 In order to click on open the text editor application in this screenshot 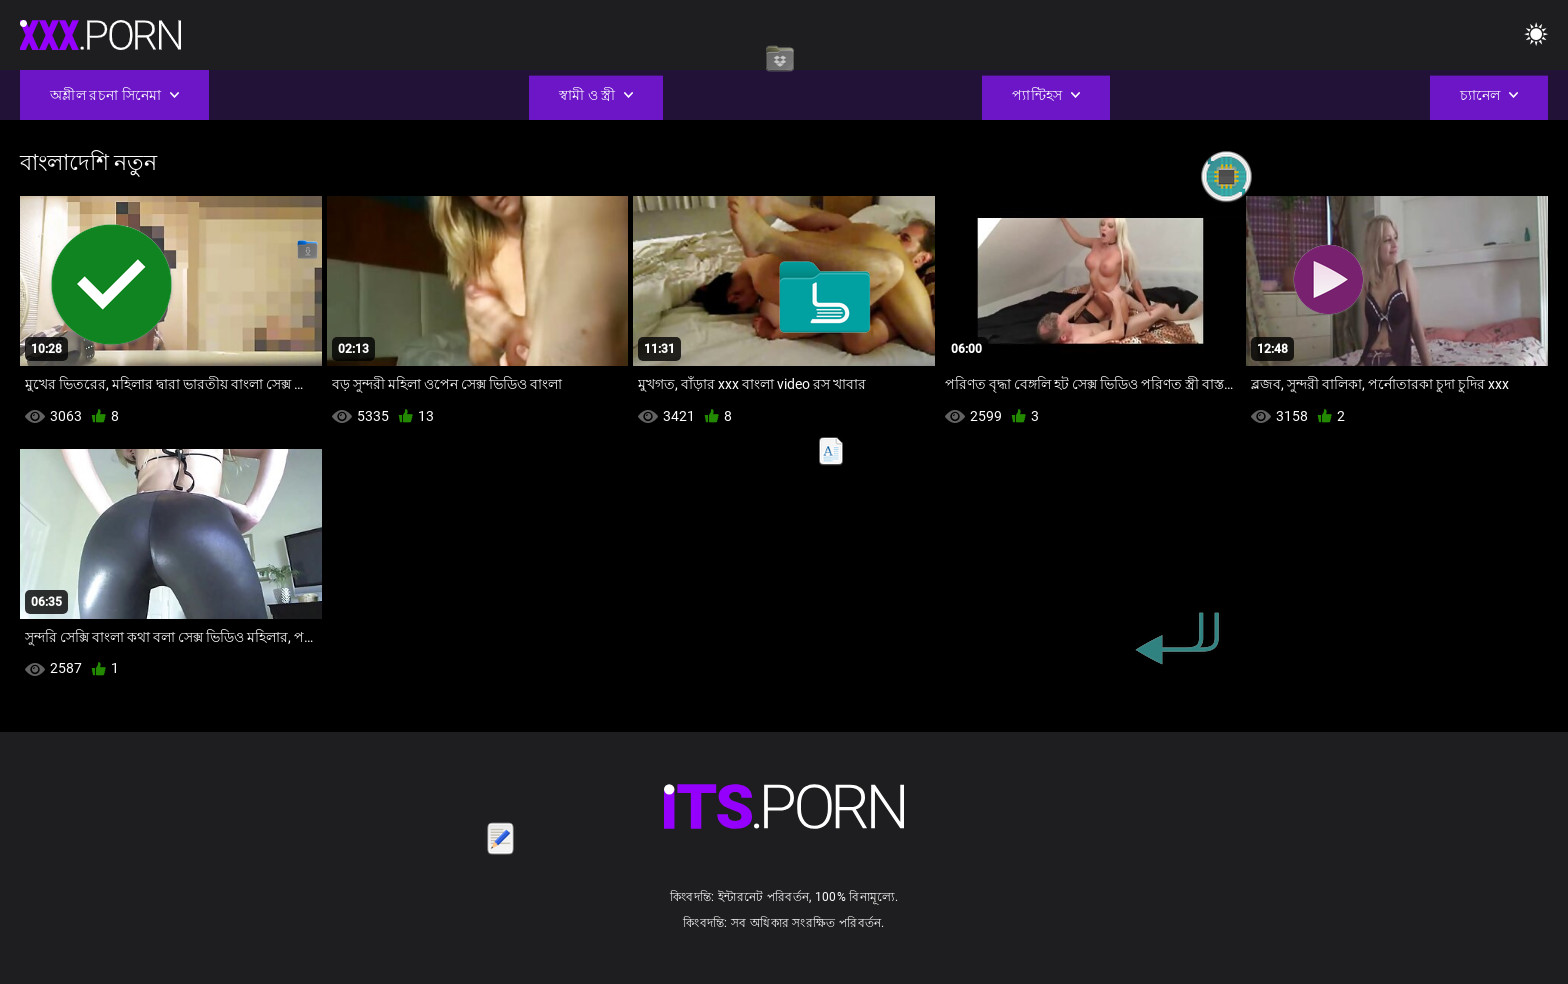, I will do `click(500, 838)`.